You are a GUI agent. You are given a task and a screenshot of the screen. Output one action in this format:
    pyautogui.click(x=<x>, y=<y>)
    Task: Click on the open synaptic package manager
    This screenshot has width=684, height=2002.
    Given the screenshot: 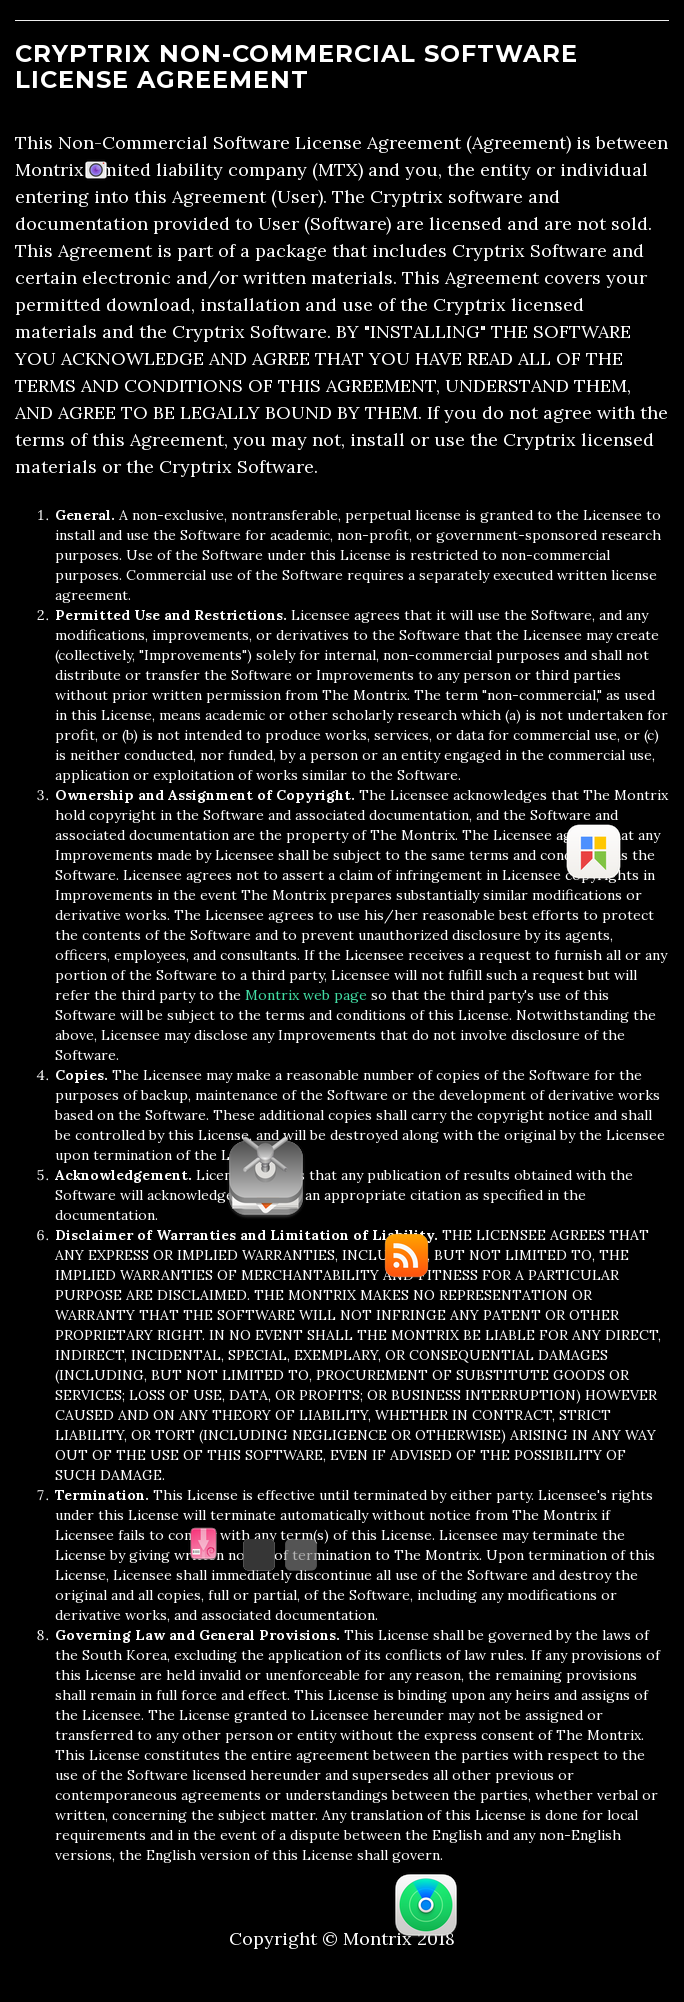 What is the action you would take?
    pyautogui.click(x=203, y=1543)
    